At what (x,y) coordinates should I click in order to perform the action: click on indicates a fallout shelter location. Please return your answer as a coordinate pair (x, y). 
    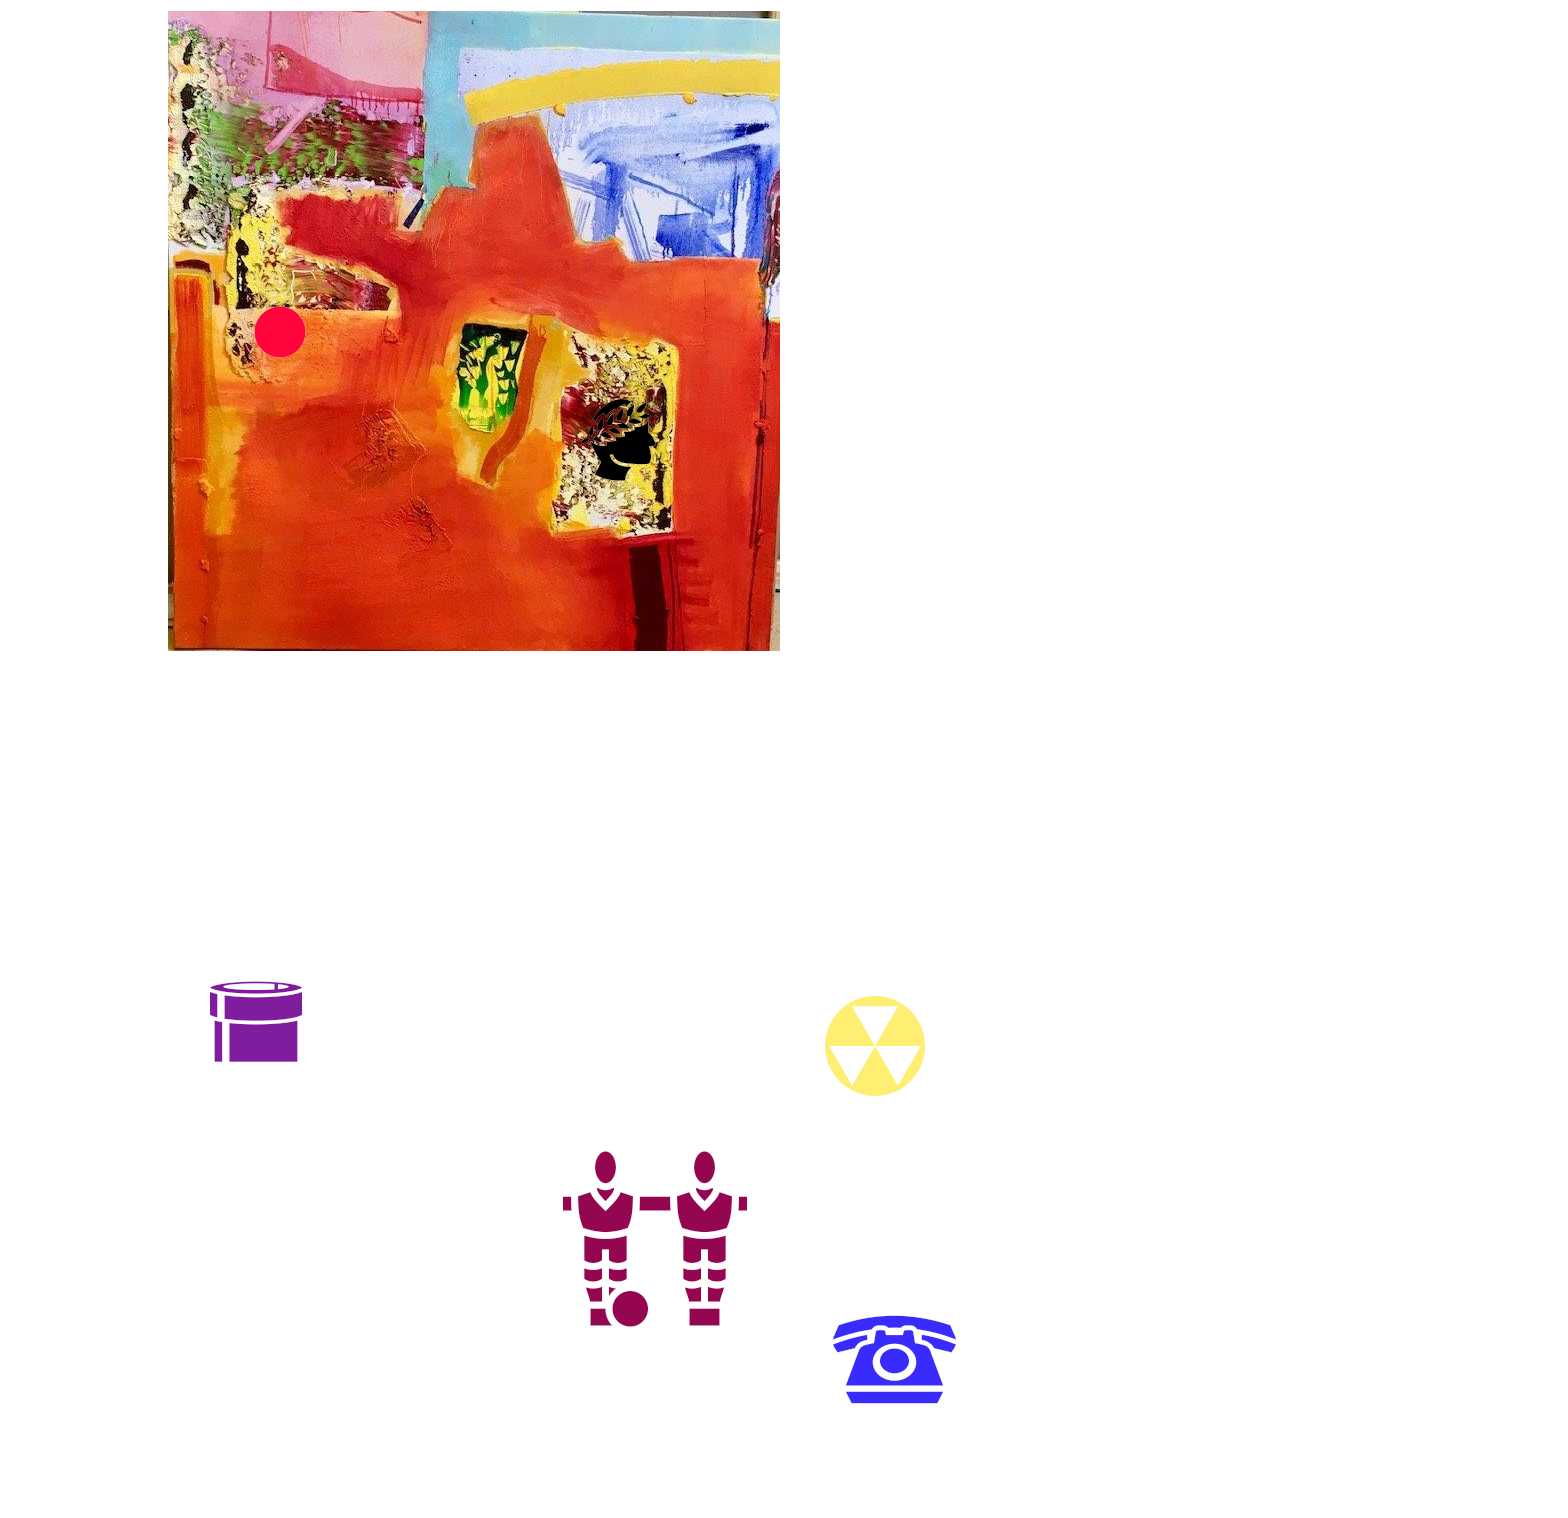
    Looking at the image, I should click on (875, 1046).